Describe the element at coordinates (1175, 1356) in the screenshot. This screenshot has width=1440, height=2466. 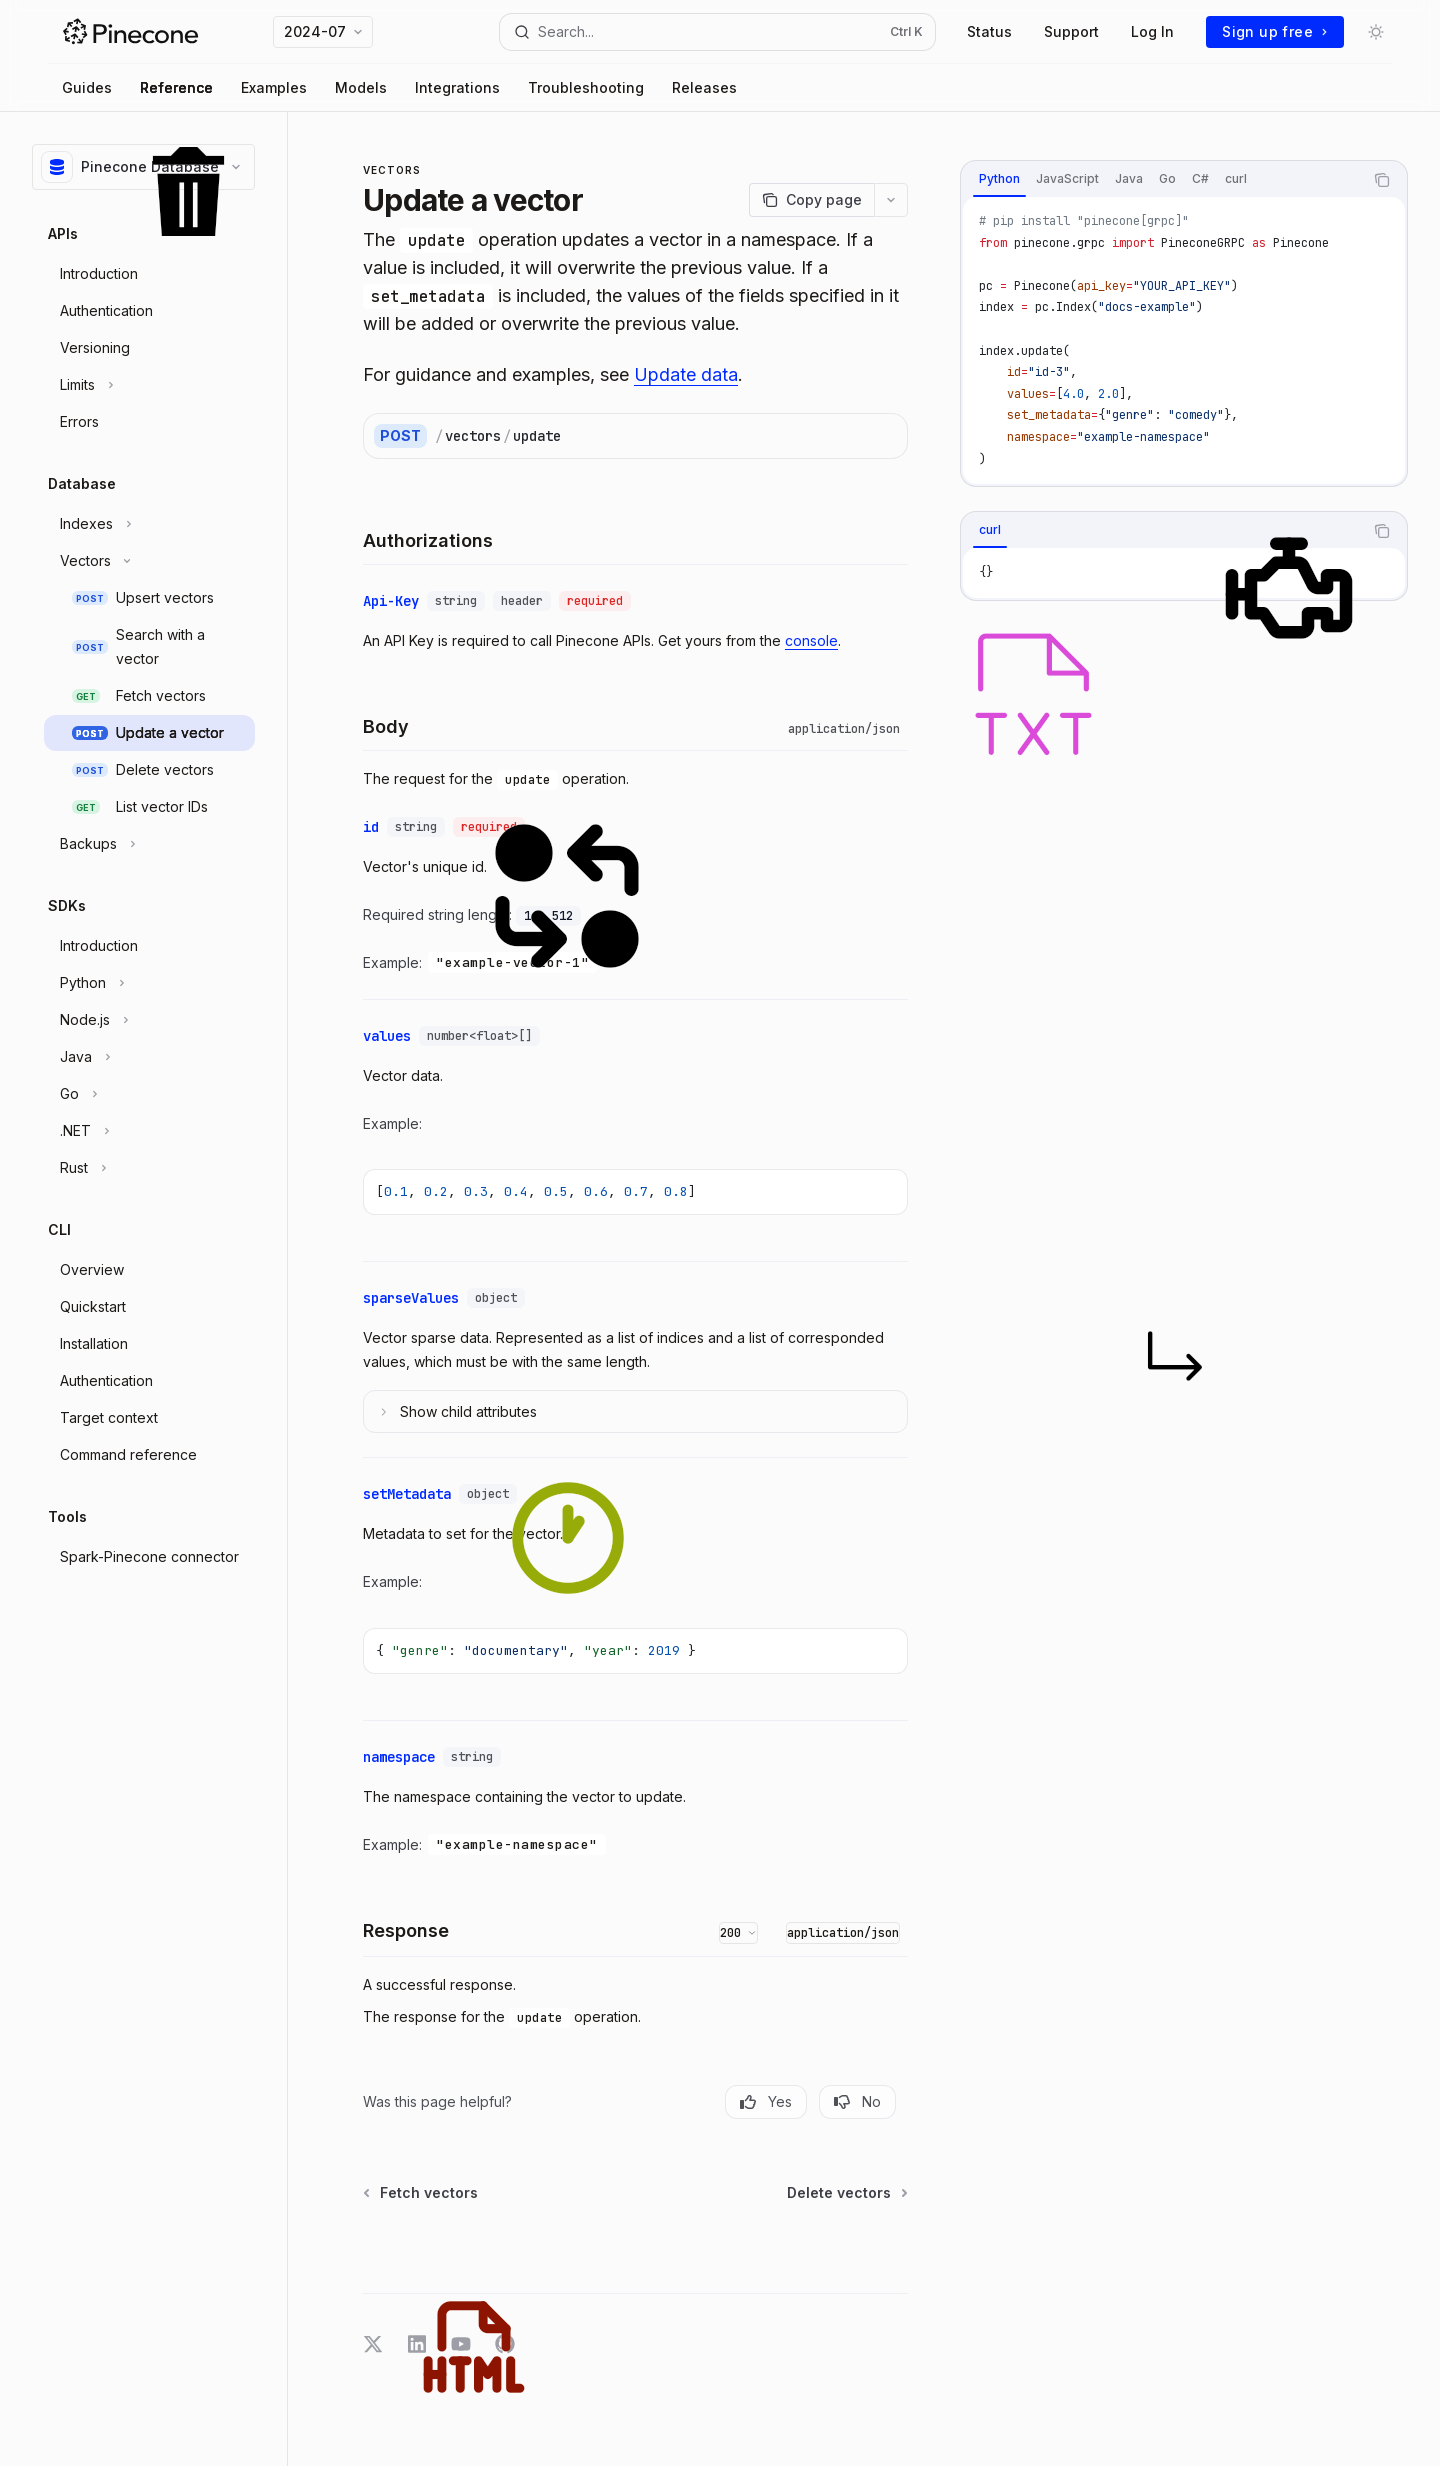
I see `navigate to a nested or child item` at that location.